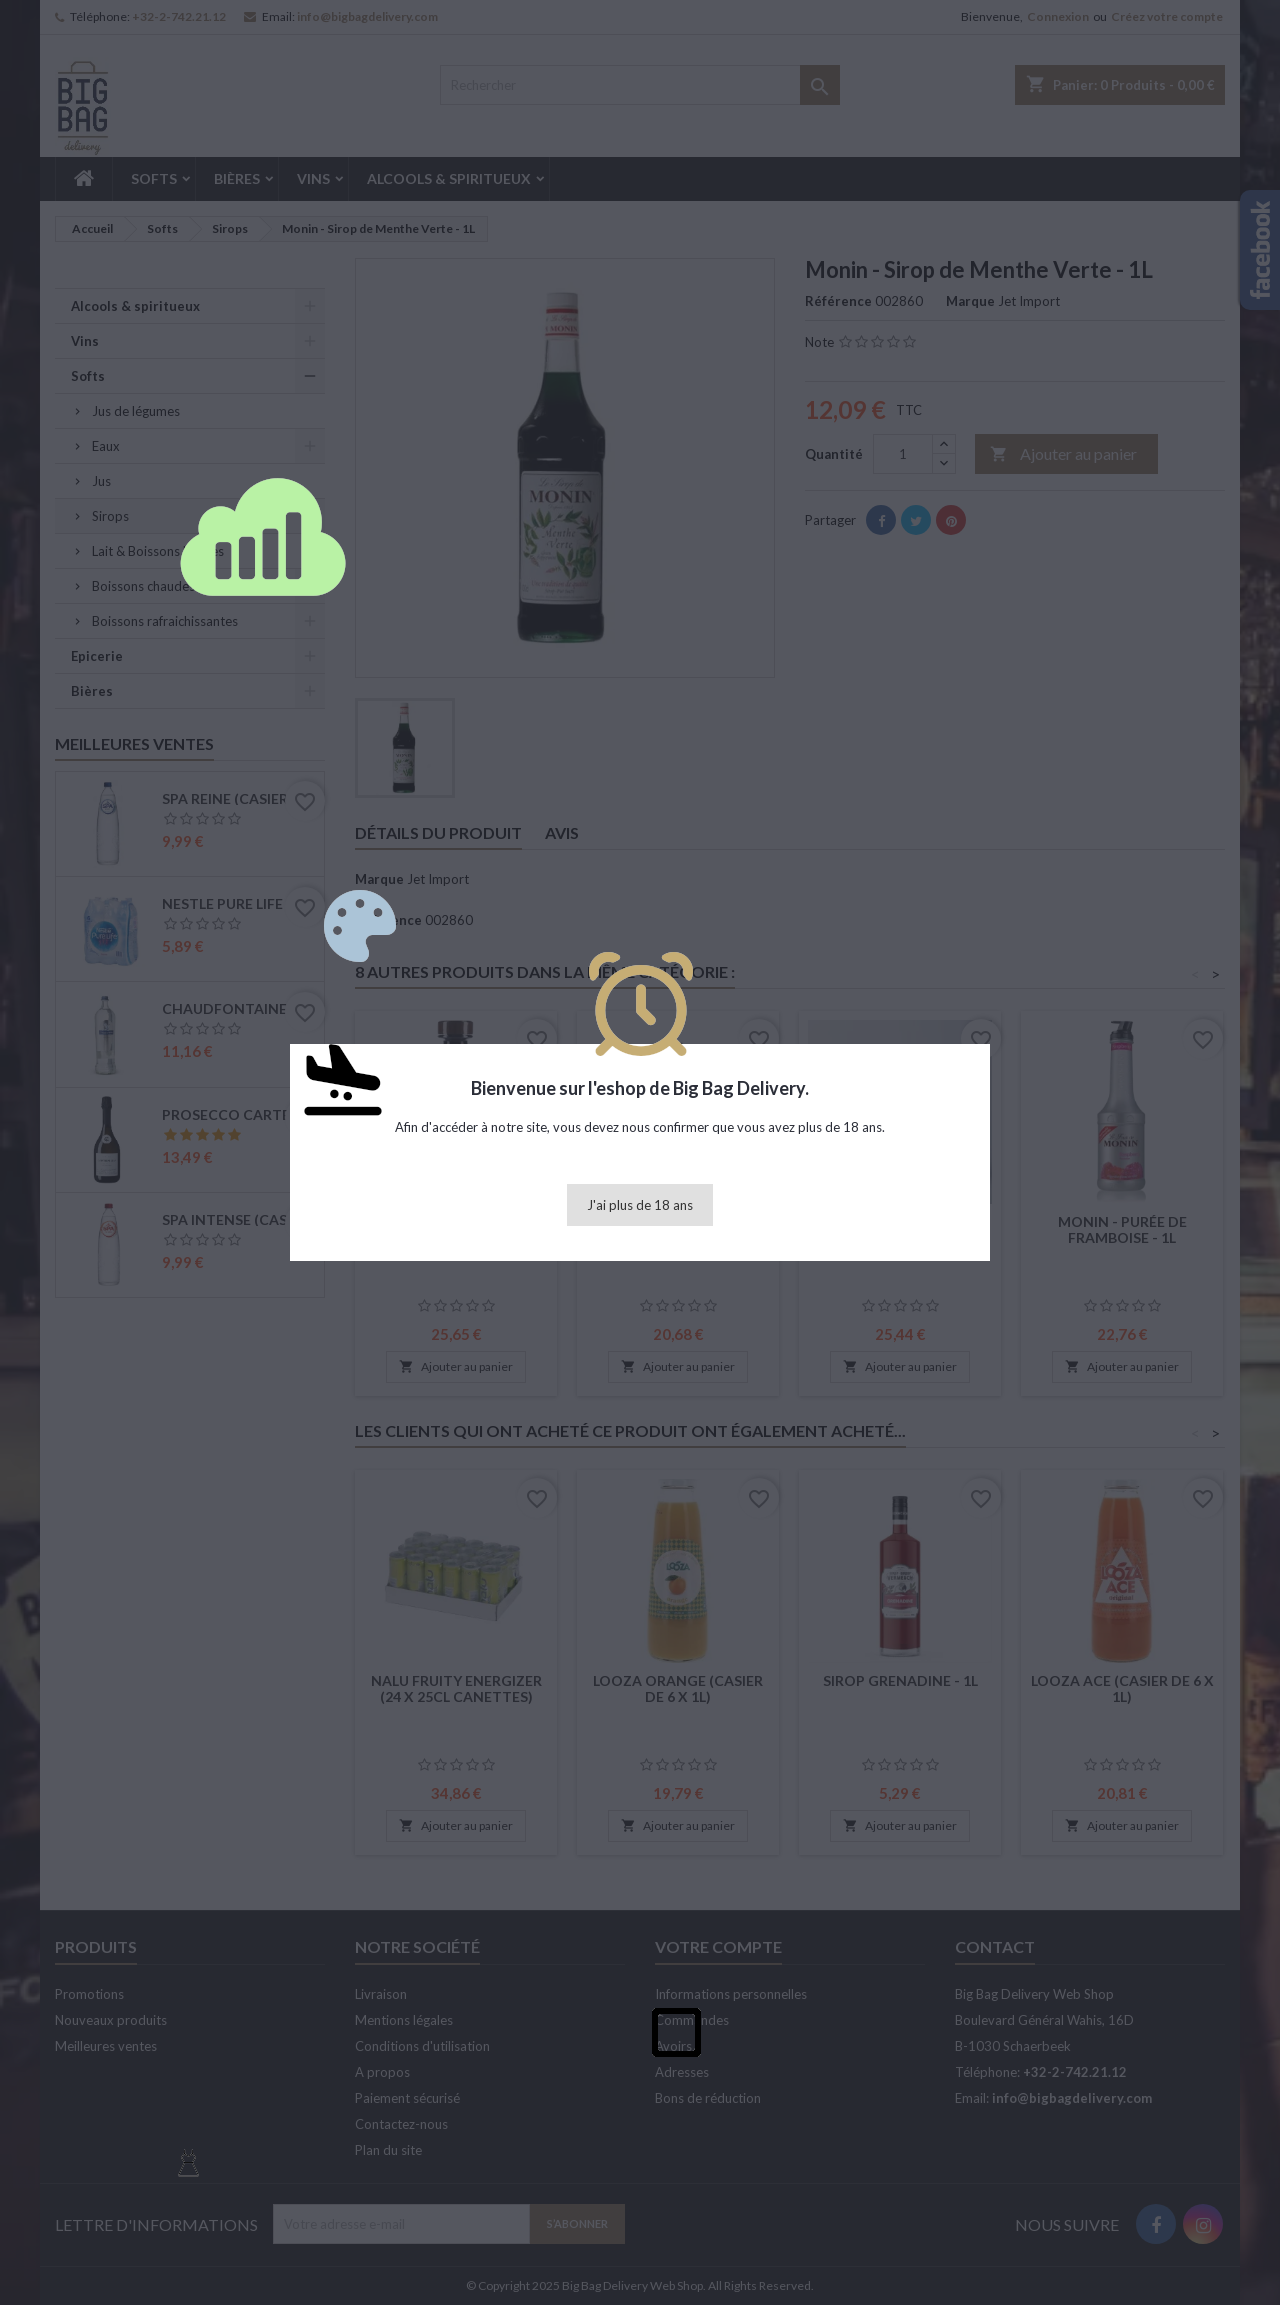  What do you see at coordinates (360, 926) in the screenshot?
I see `access color and theme settings` at bounding box center [360, 926].